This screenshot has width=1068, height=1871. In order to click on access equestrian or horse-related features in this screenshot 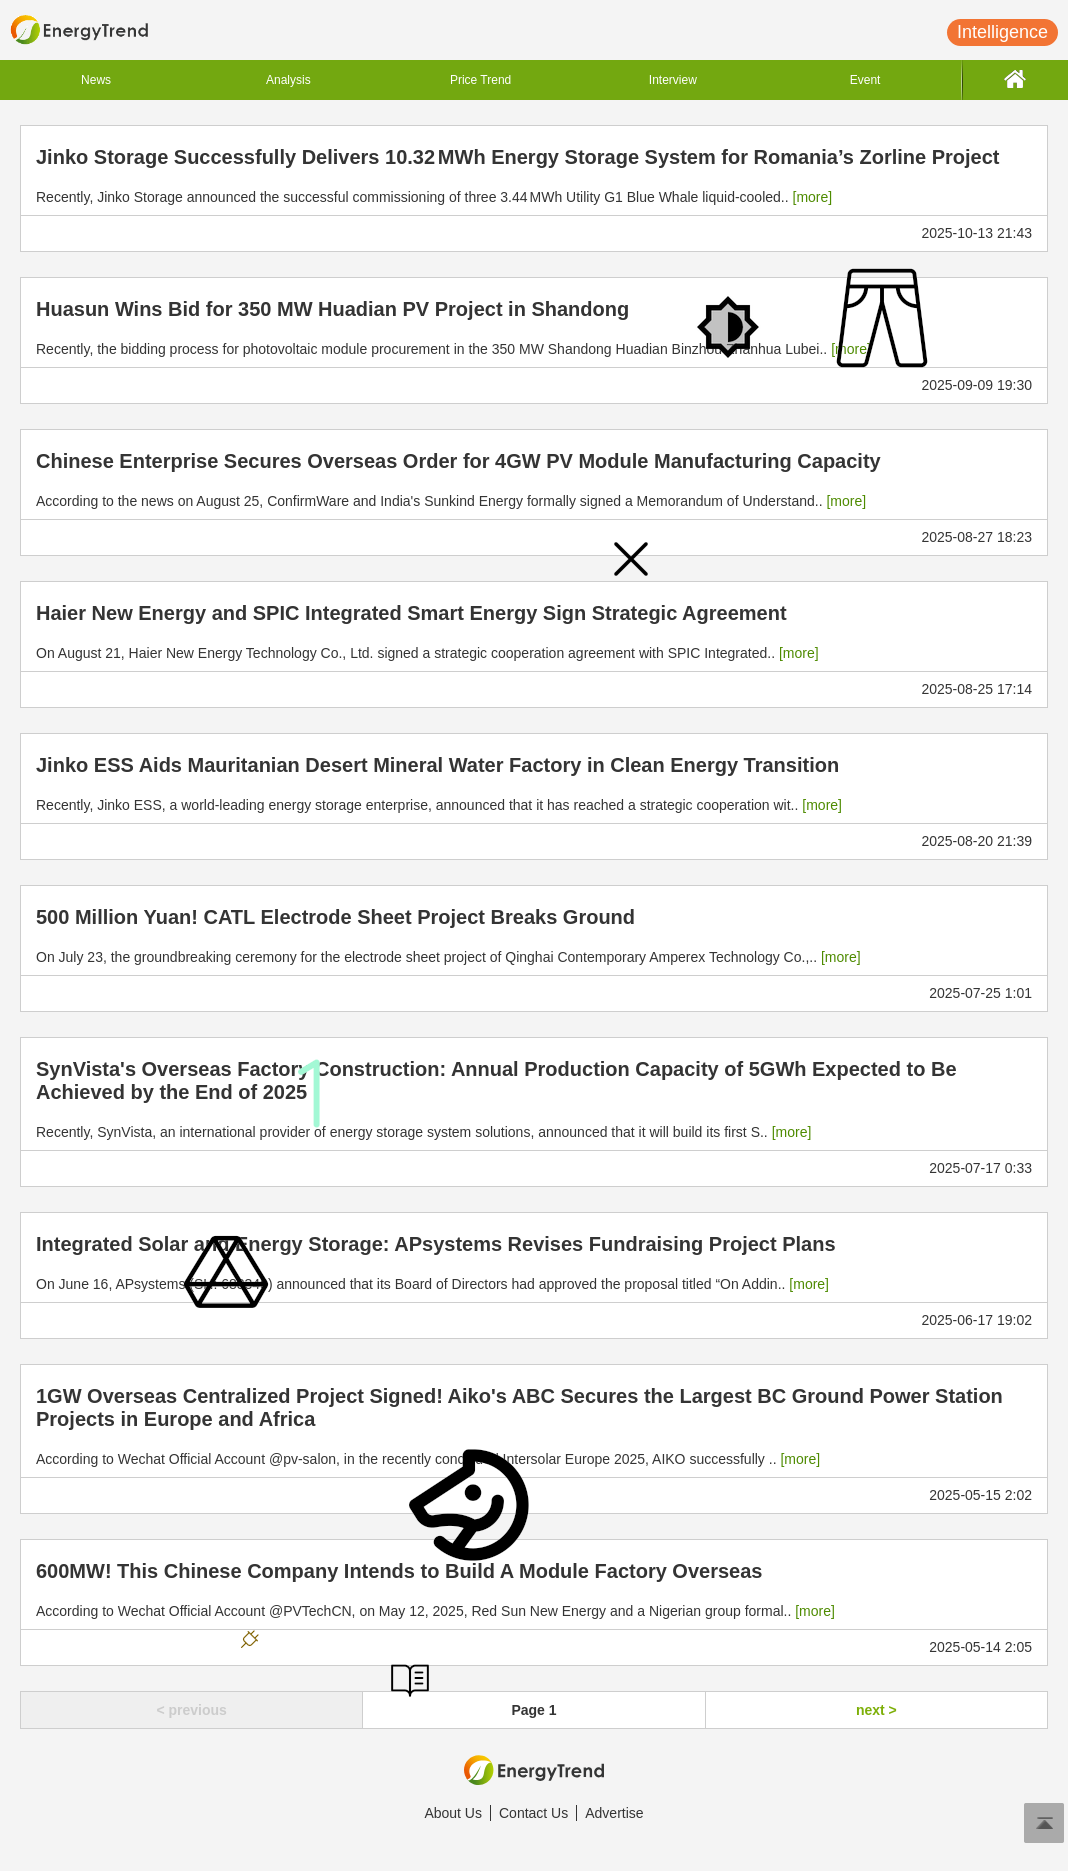, I will do `click(473, 1505)`.